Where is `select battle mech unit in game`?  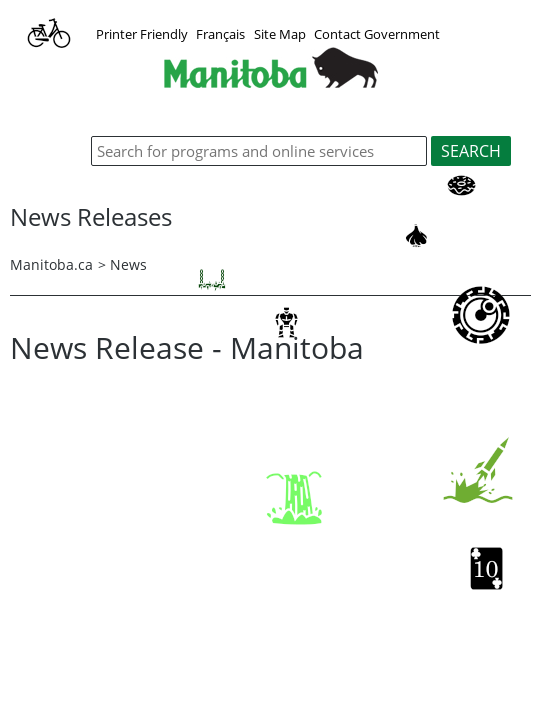
select battle mech unit in game is located at coordinates (286, 322).